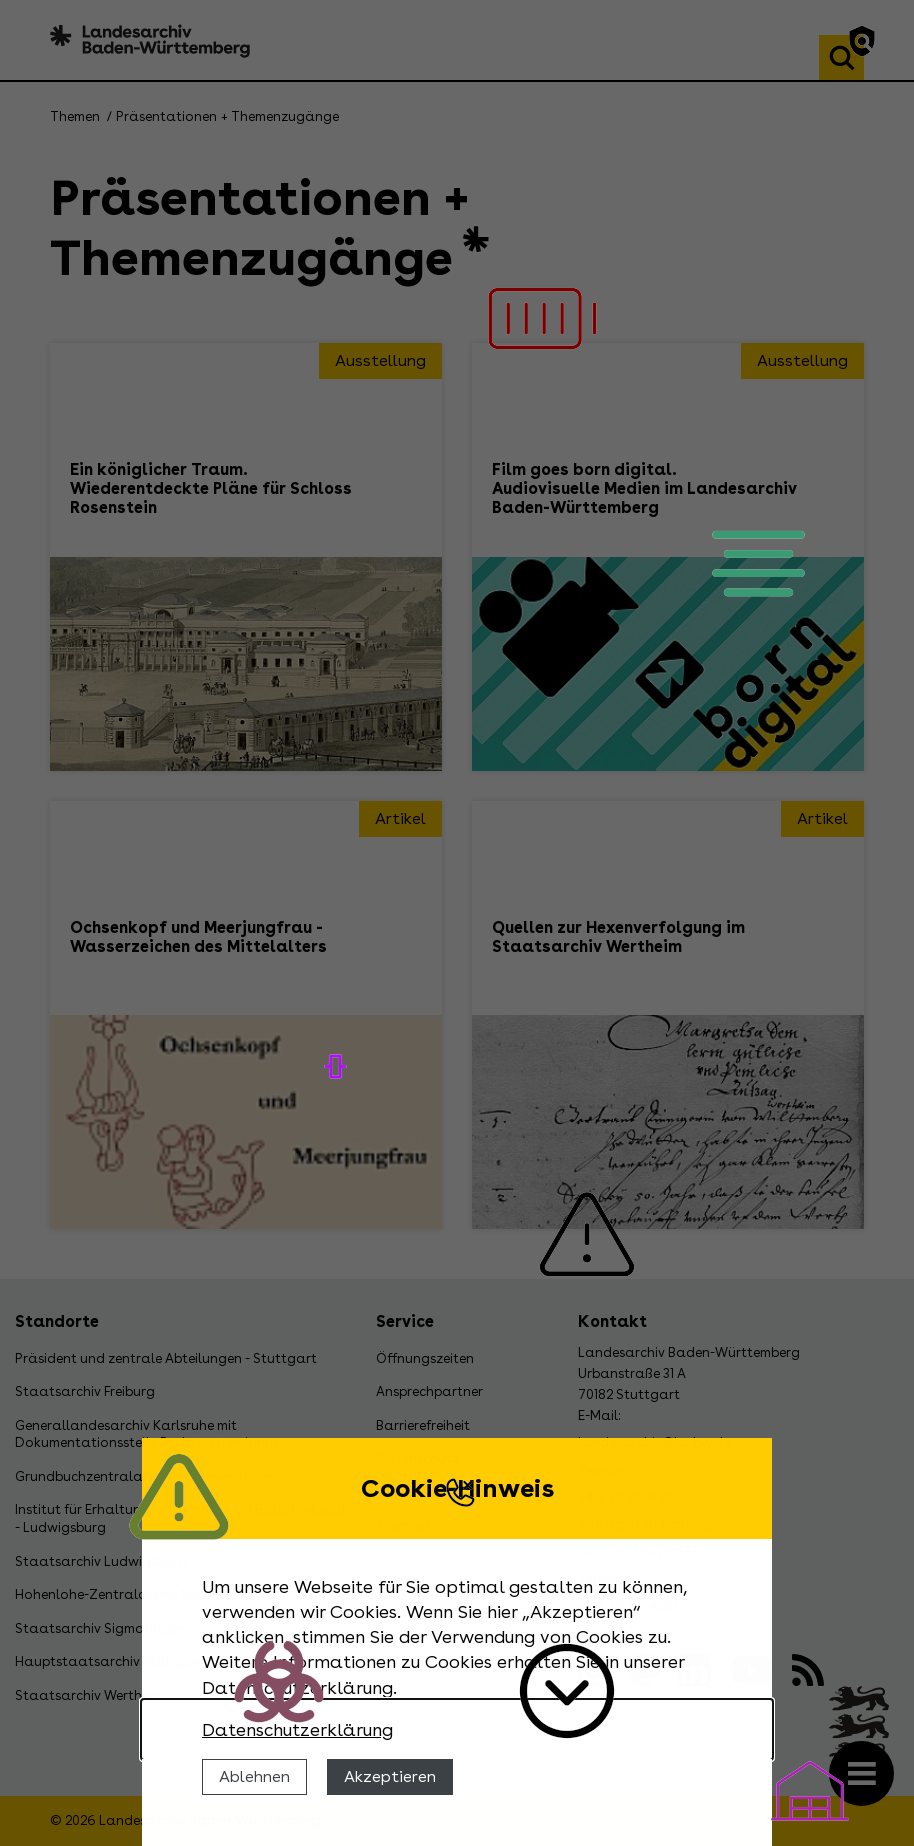 This screenshot has height=1846, width=914. What do you see at coordinates (567, 1691) in the screenshot?
I see `expand dropdown menu or content` at bounding box center [567, 1691].